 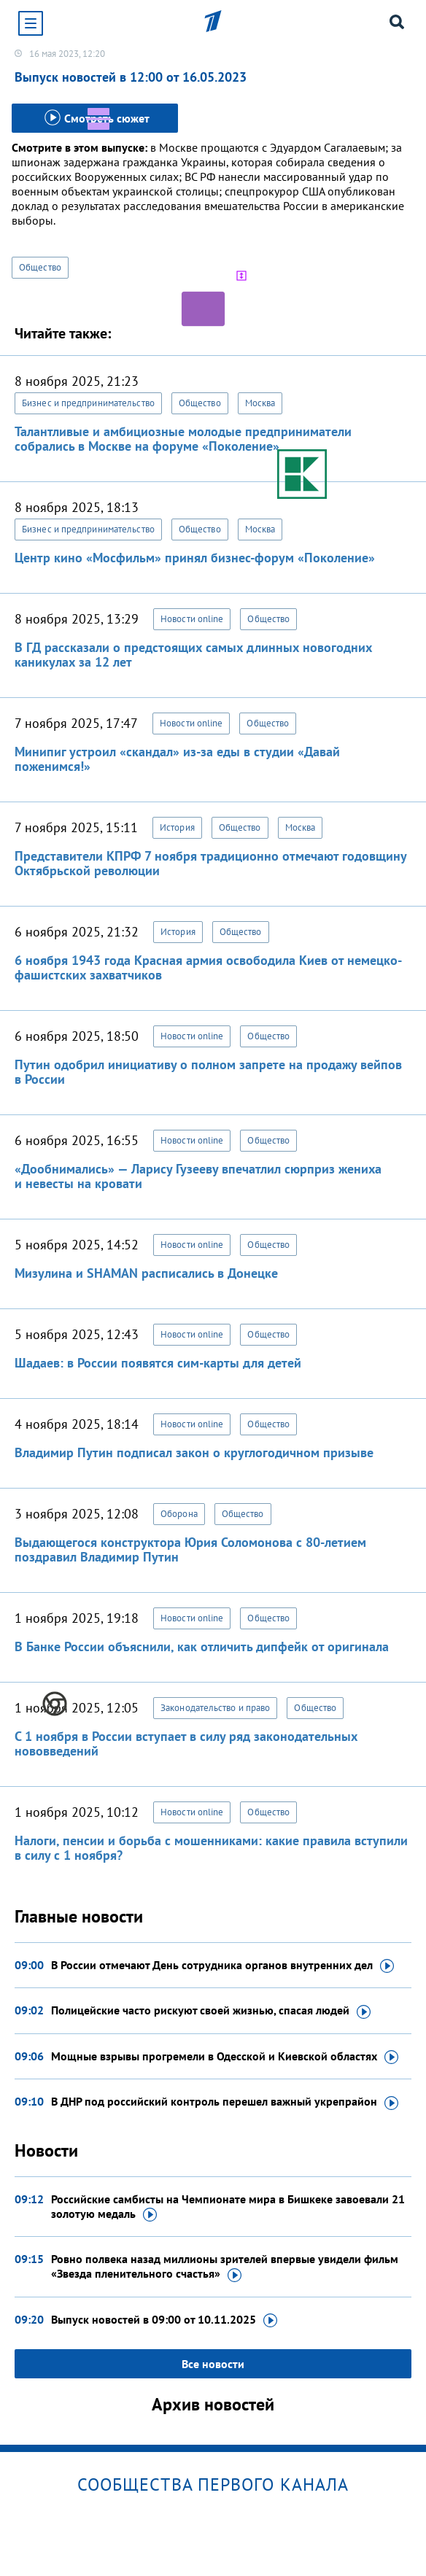 What do you see at coordinates (241, 276) in the screenshot?
I see `flip content vertically` at bounding box center [241, 276].